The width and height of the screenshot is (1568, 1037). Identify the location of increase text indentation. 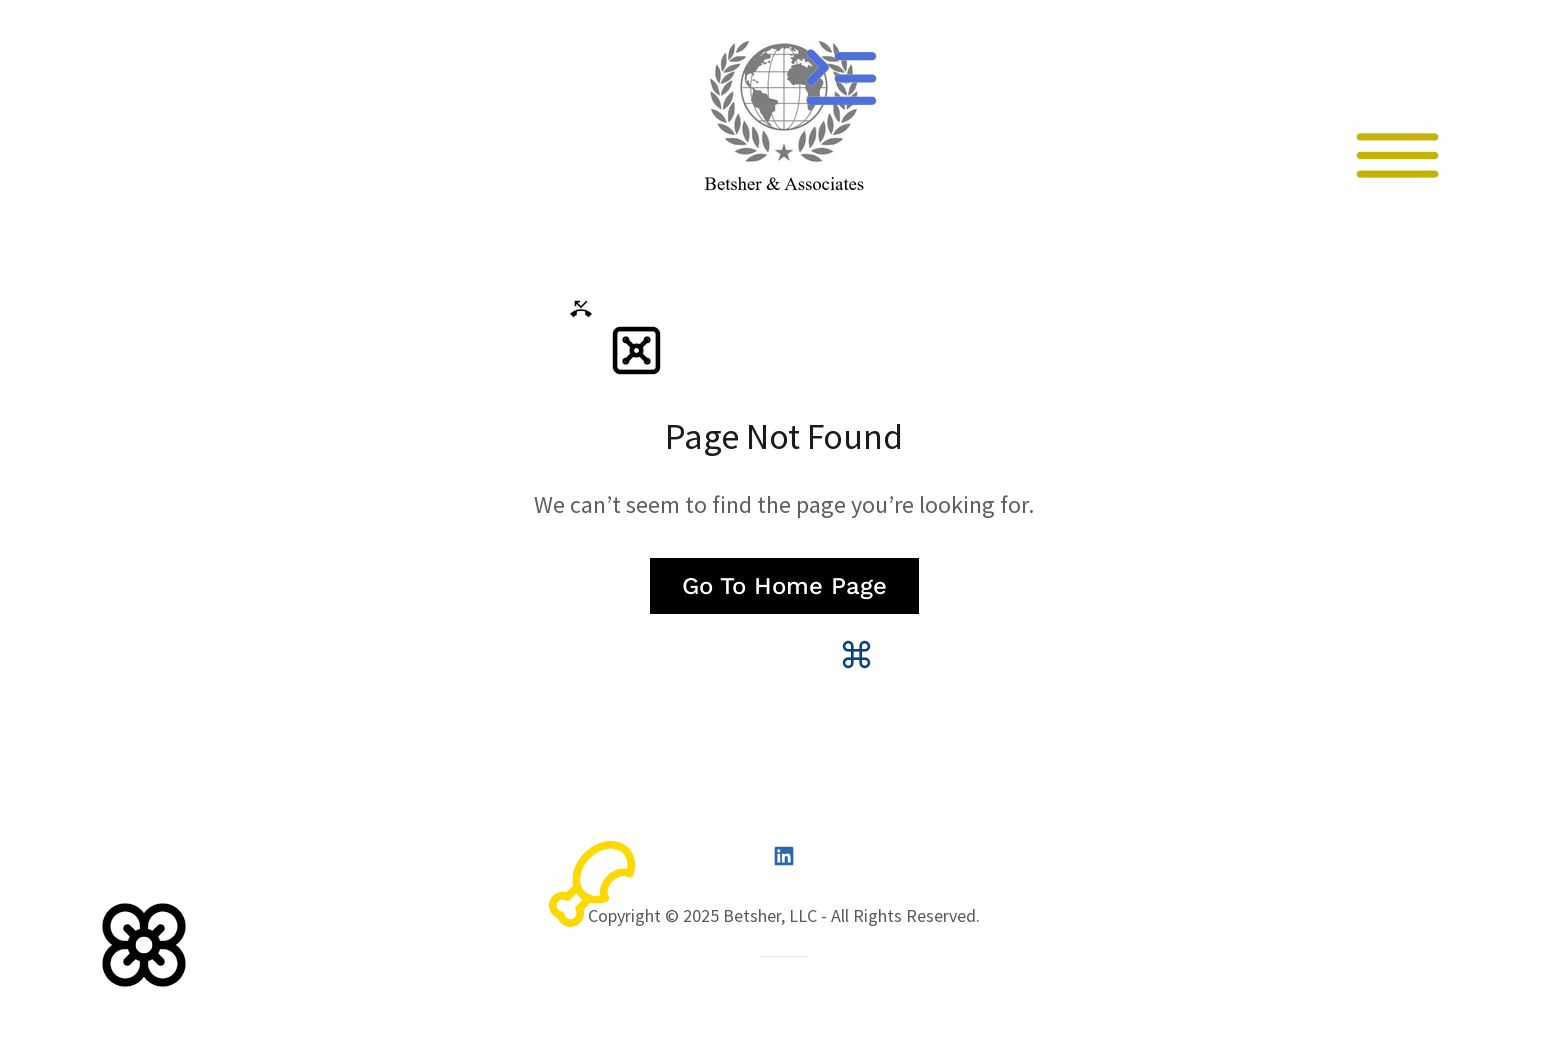
(841, 78).